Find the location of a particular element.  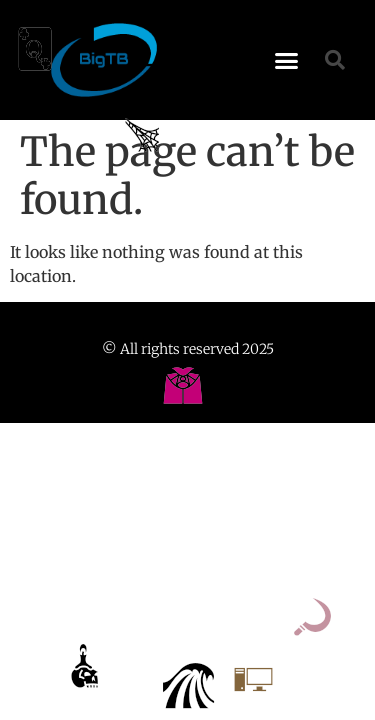

access dark or horror-themed game settings is located at coordinates (83, 665).